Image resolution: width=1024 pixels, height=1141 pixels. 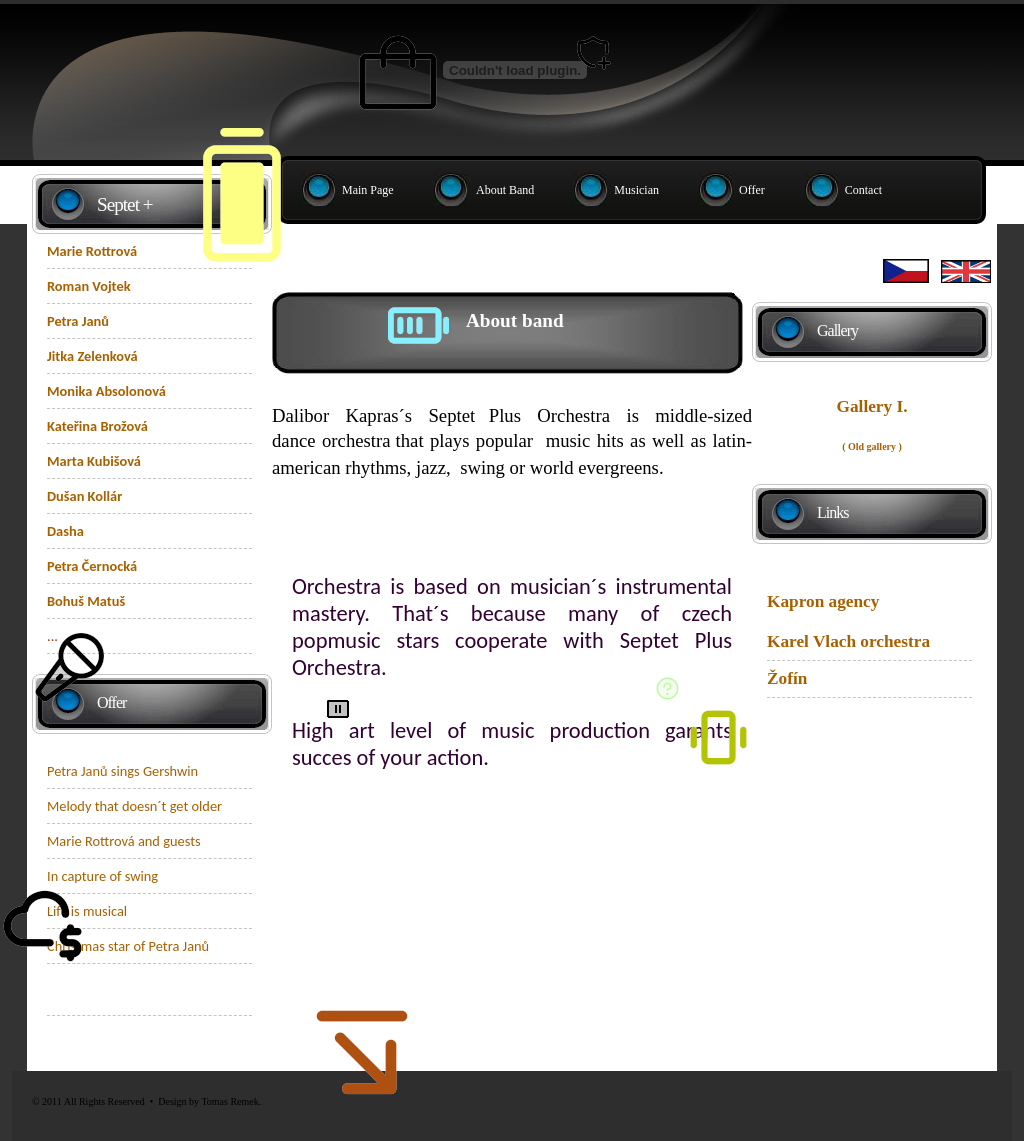 I want to click on pause an ongoing presentation, so click(x=338, y=709).